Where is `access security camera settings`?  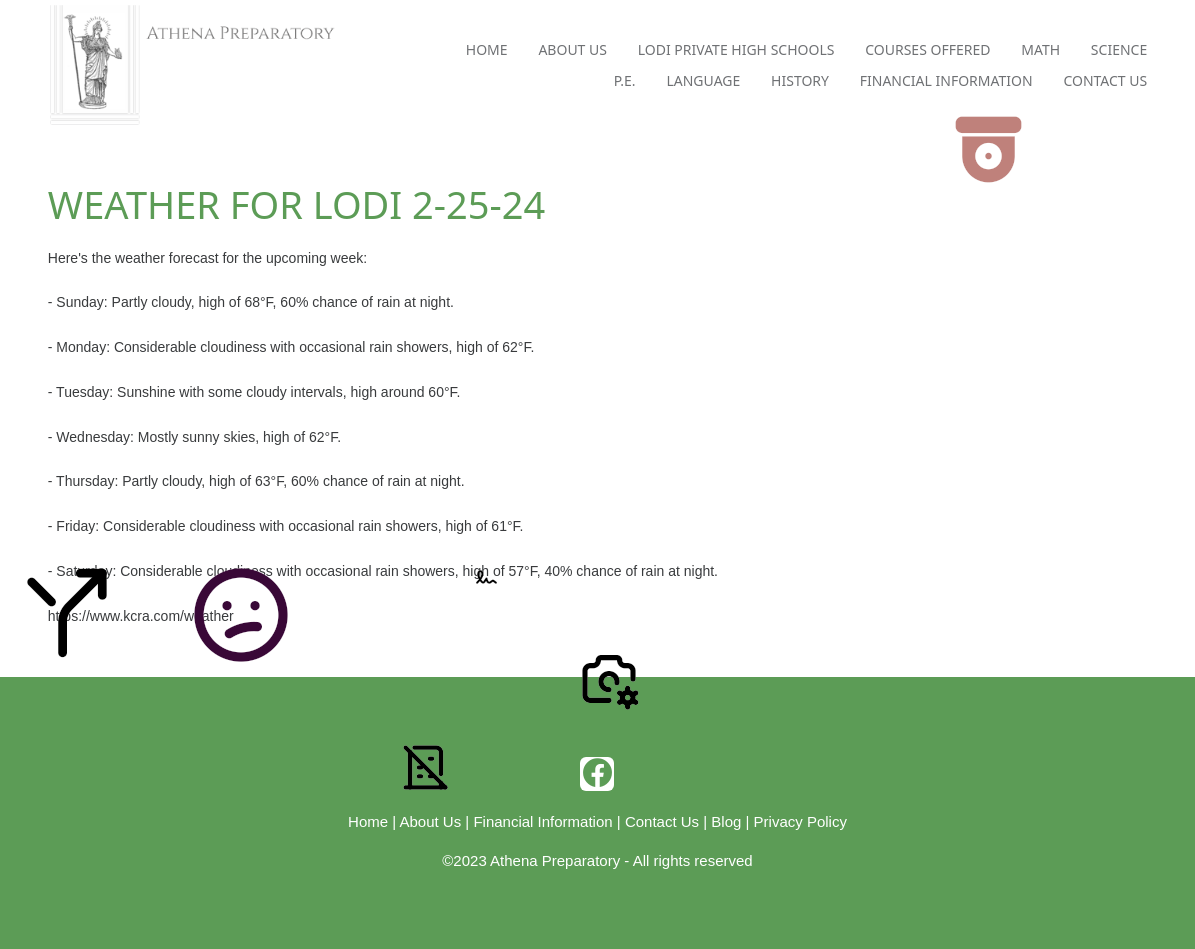
access security camera settings is located at coordinates (988, 149).